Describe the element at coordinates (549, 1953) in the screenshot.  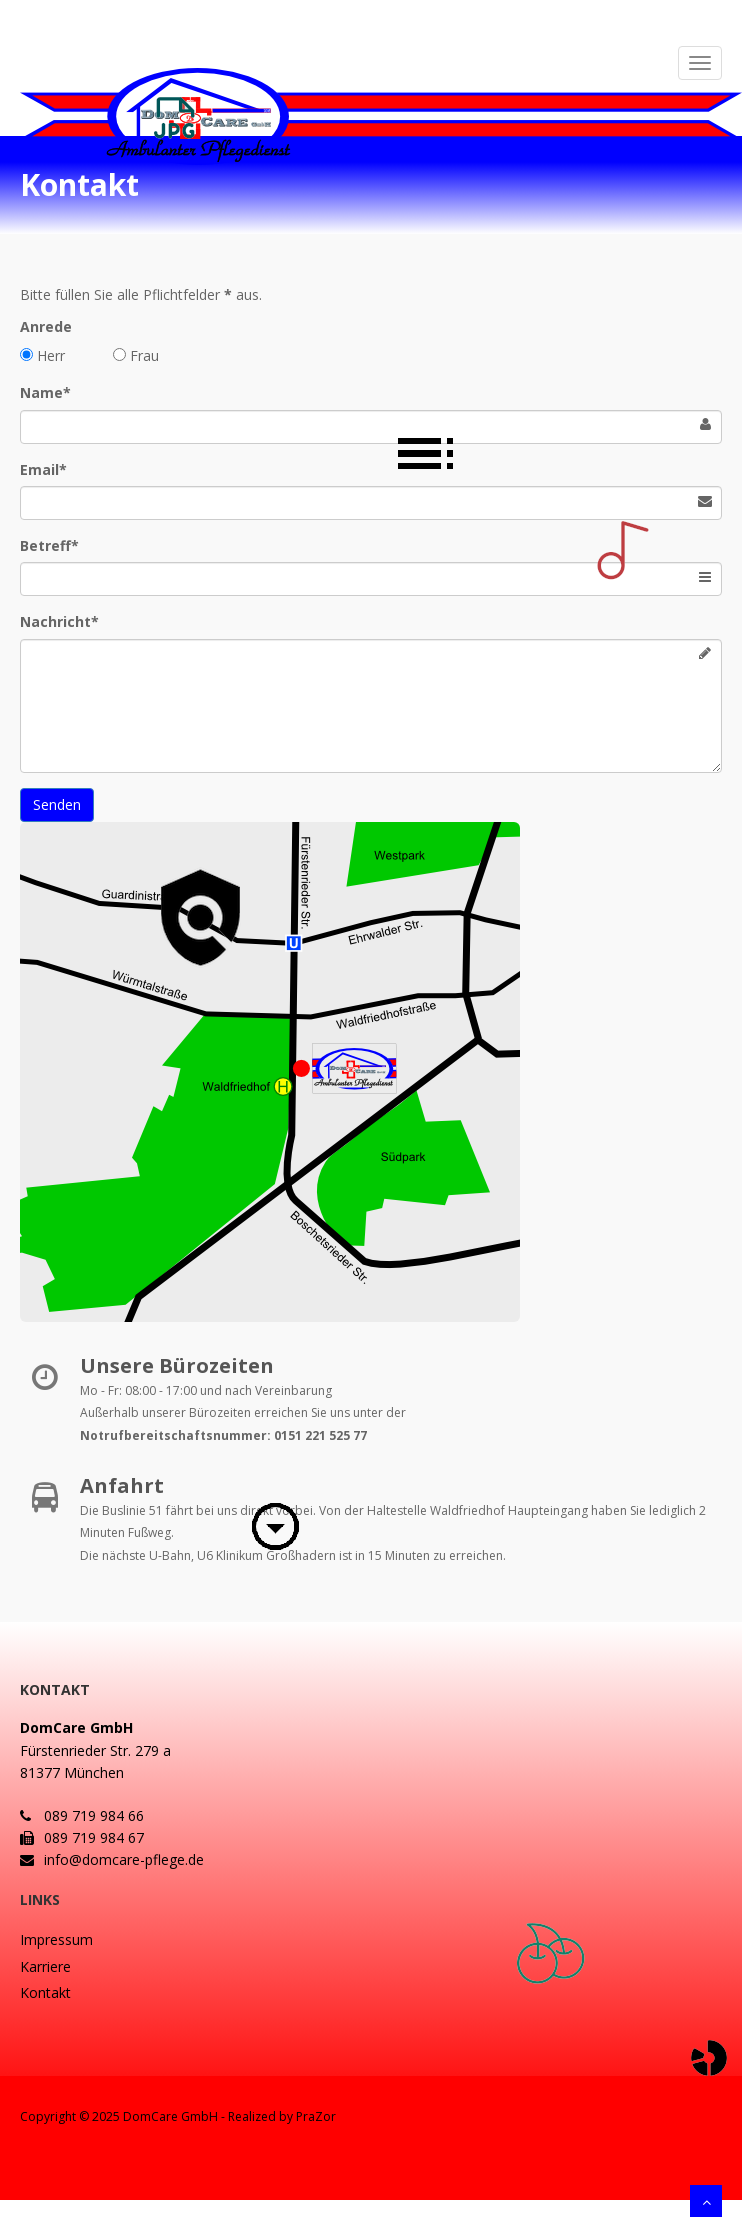
I see `indicates fruit or produce category` at that location.